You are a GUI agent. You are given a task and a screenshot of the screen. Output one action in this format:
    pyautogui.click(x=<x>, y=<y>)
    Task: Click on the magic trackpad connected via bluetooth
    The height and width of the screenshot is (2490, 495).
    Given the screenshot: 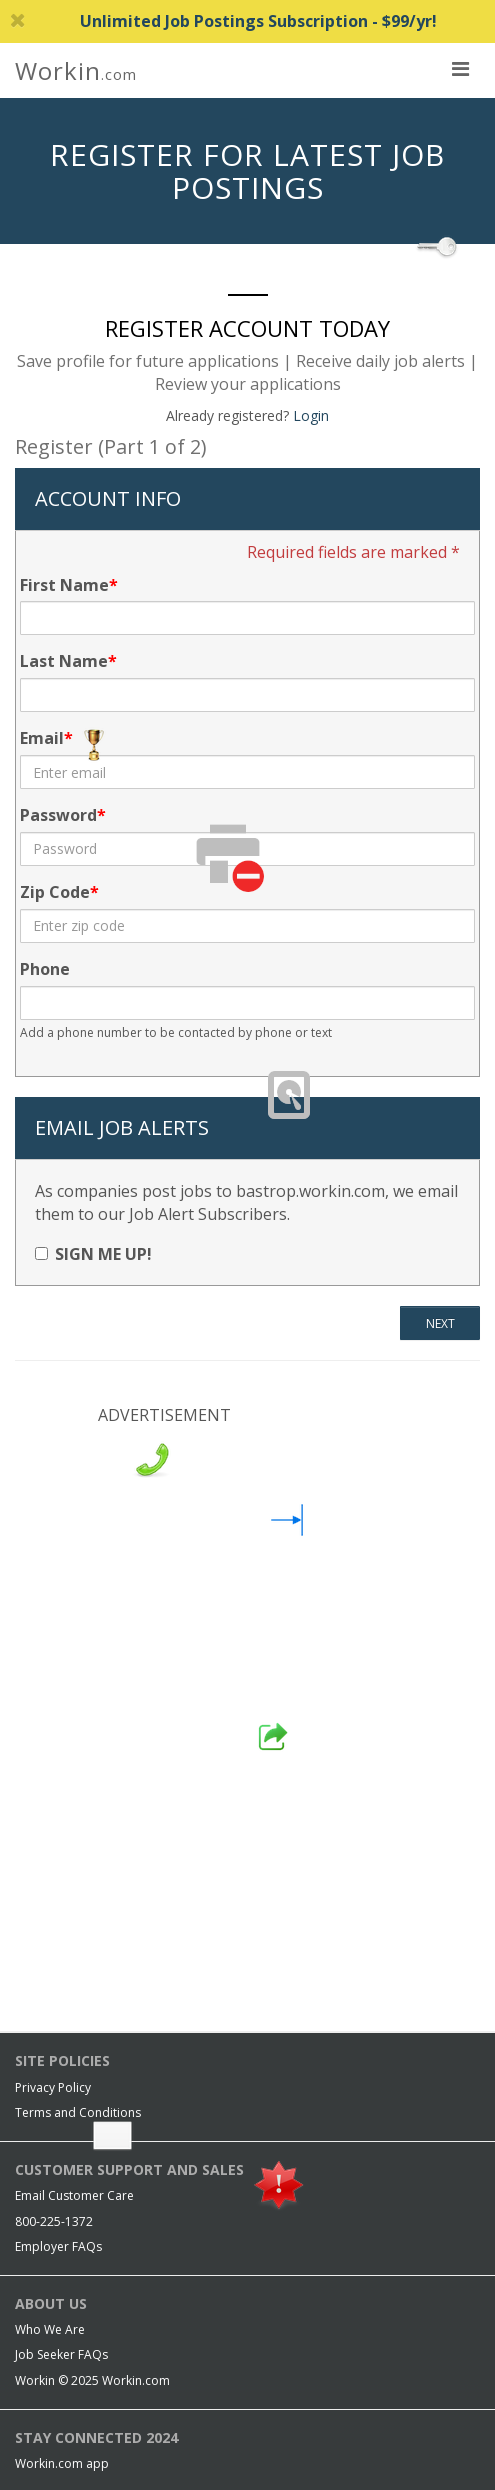 What is the action you would take?
    pyautogui.click(x=112, y=2135)
    